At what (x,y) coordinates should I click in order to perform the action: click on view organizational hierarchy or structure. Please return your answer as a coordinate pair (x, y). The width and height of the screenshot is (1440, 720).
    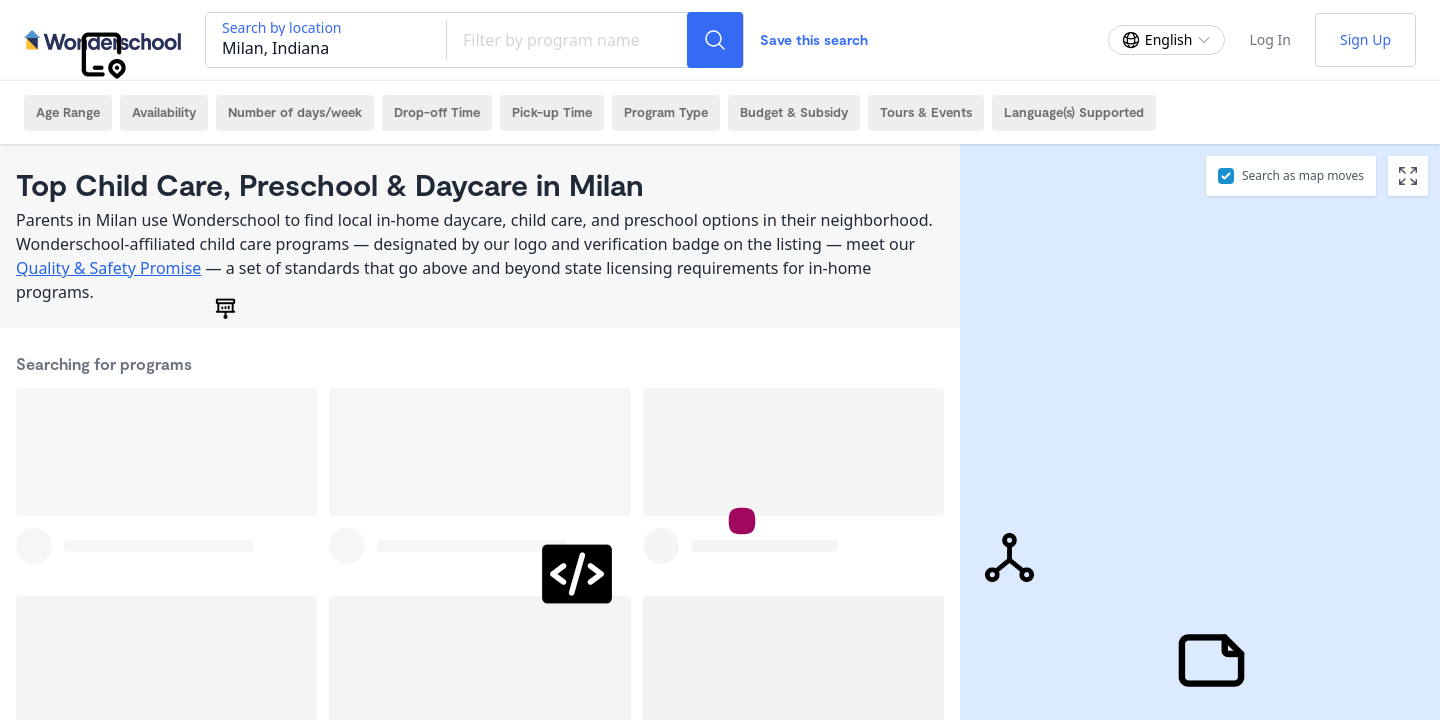
    Looking at the image, I should click on (1009, 557).